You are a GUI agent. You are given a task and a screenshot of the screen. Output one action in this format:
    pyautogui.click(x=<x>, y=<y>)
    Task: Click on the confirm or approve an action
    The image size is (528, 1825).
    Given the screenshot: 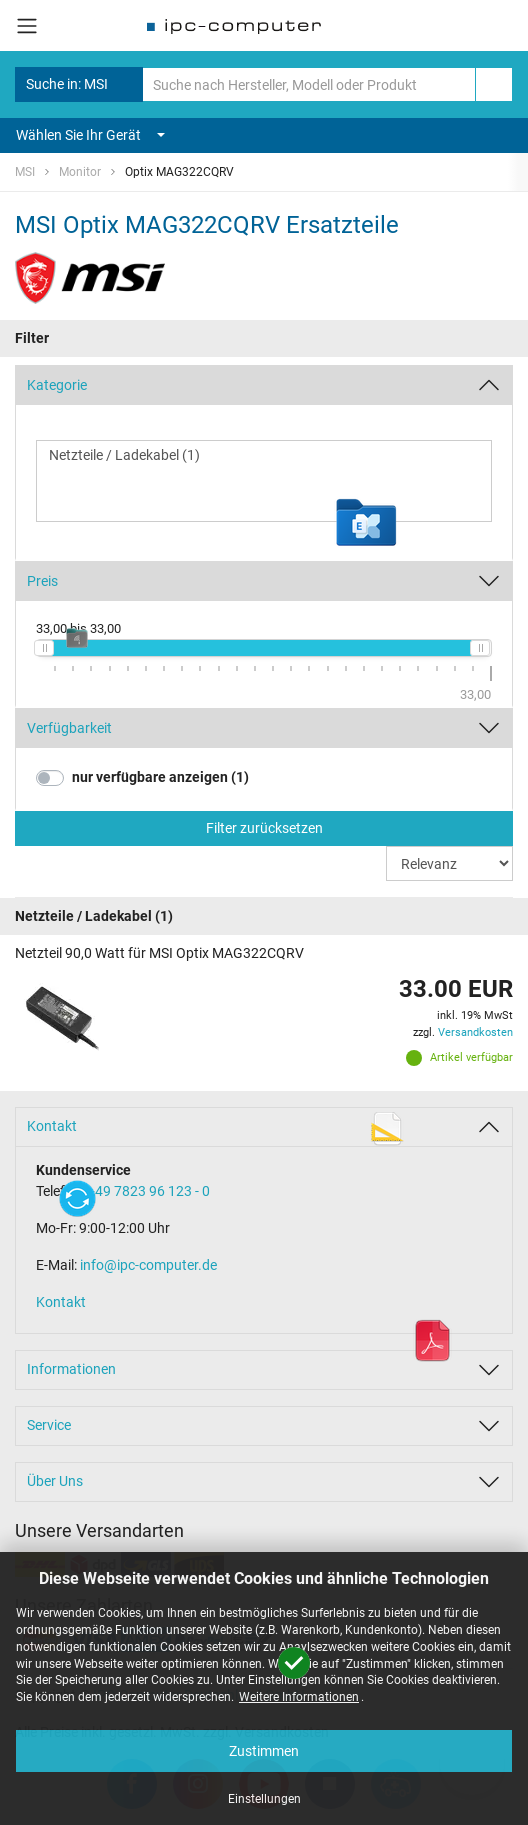 What is the action you would take?
    pyautogui.click(x=294, y=1663)
    